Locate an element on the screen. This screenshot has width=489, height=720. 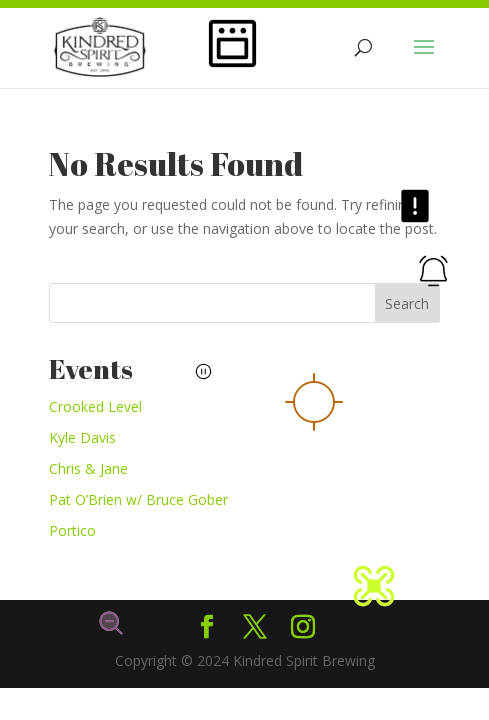
indicates a warning or alert requiring attention is located at coordinates (415, 206).